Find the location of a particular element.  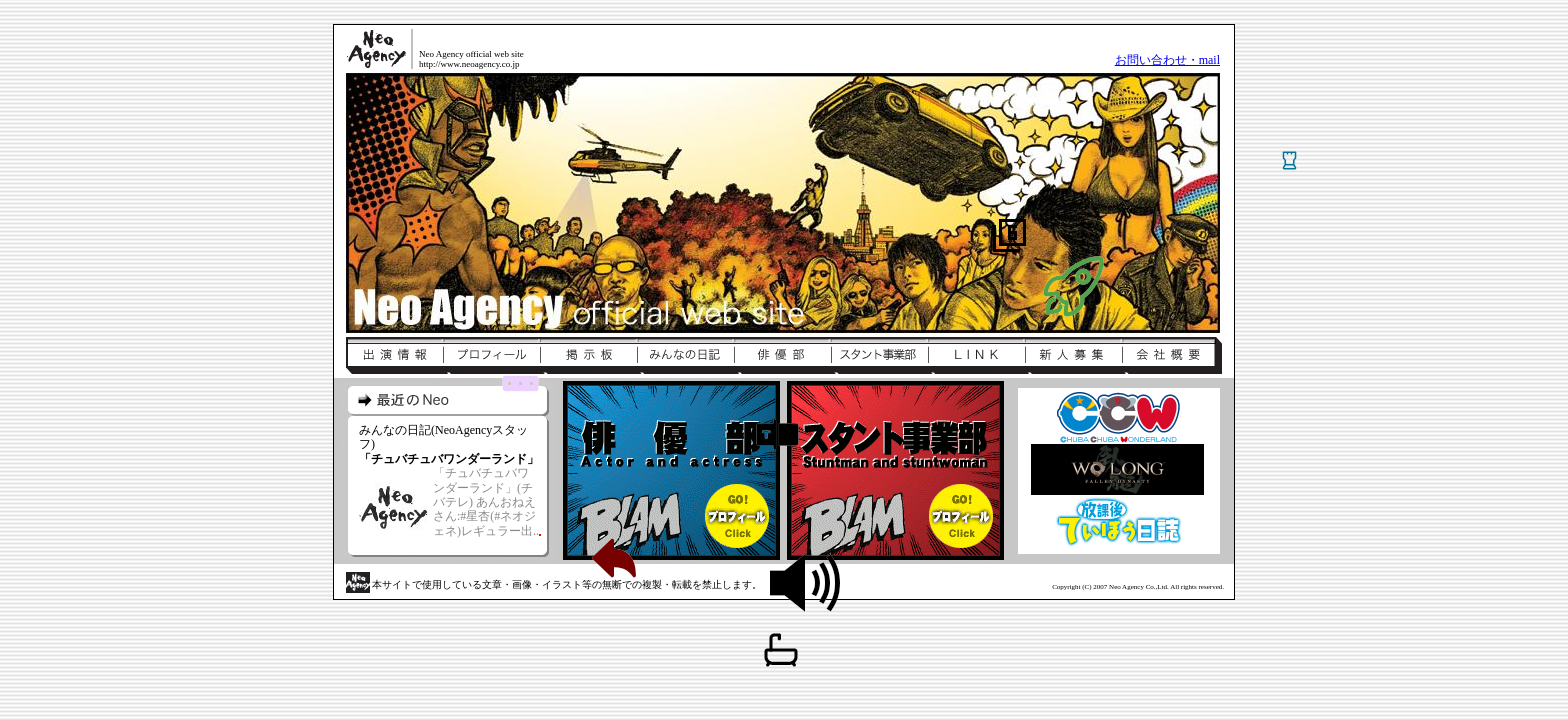

indicates bathroom amenities available is located at coordinates (781, 650).